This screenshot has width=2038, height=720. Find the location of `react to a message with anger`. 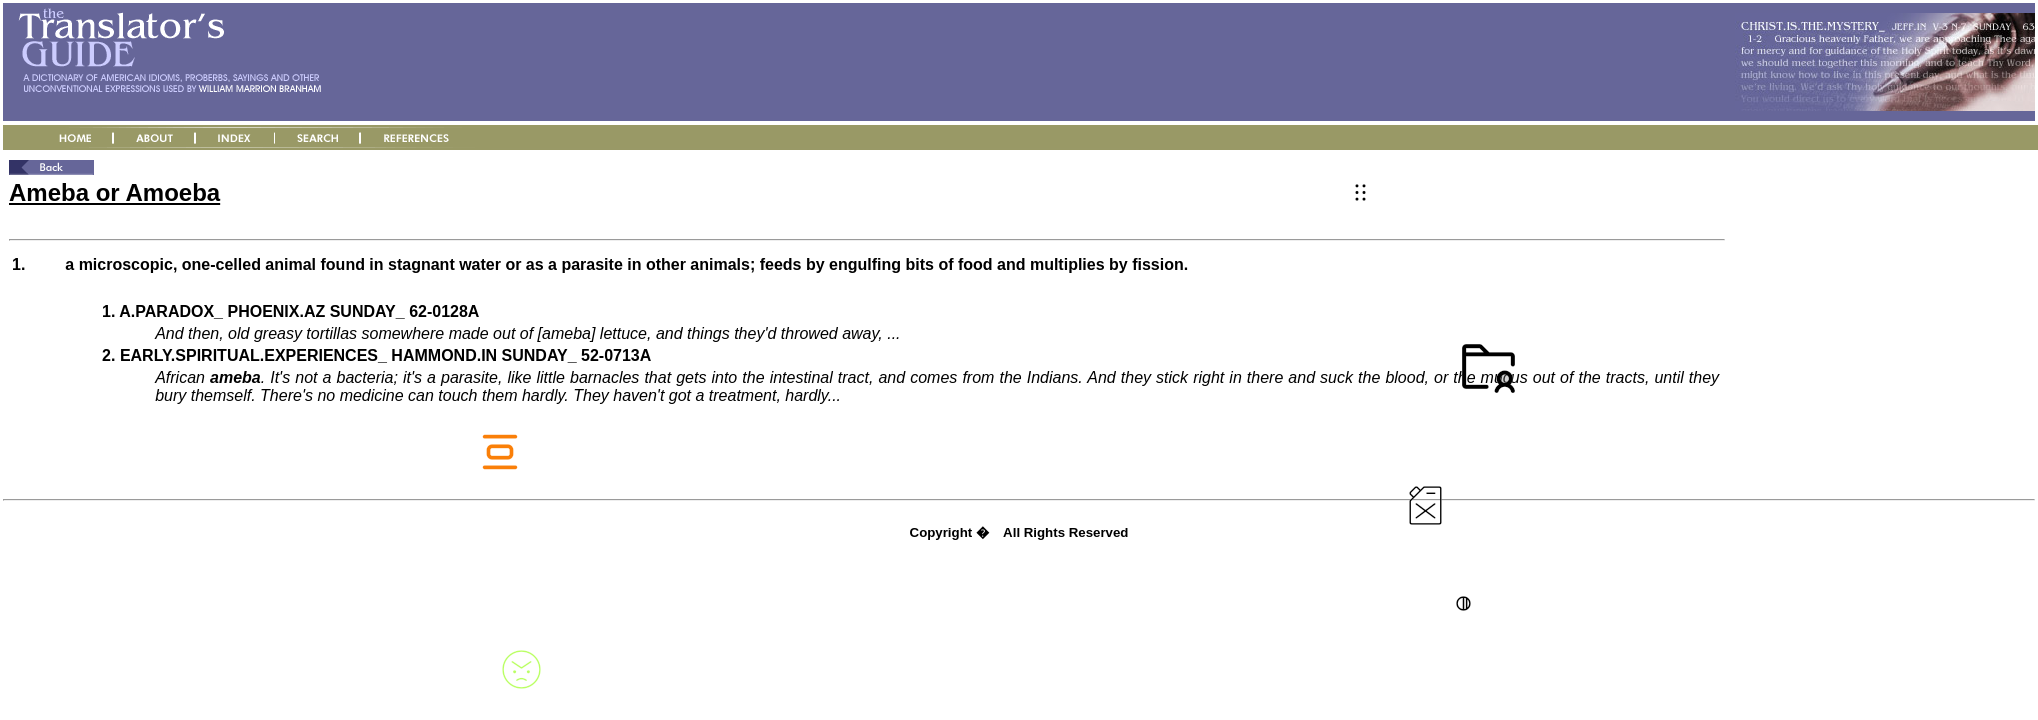

react to a message with anger is located at coordinates (521, 669).